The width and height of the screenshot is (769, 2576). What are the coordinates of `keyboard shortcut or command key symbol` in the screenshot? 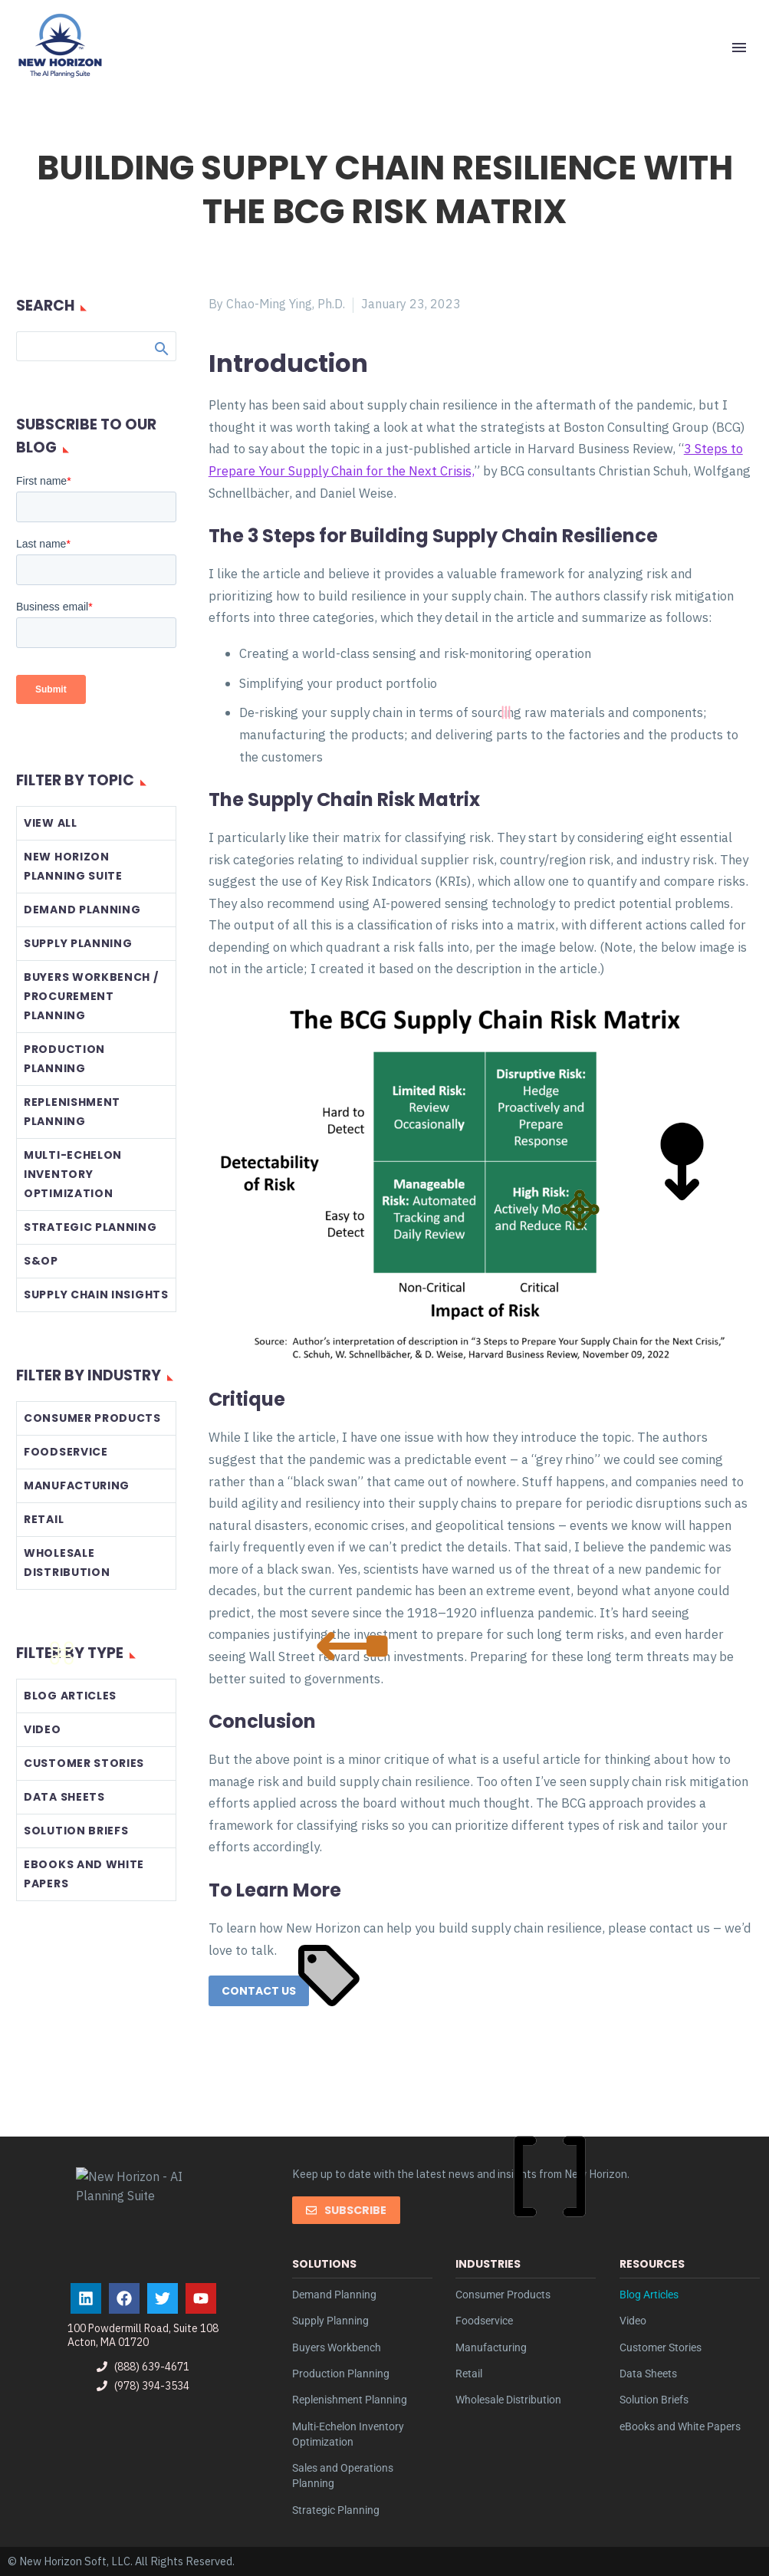 It's located at (61, 1653).